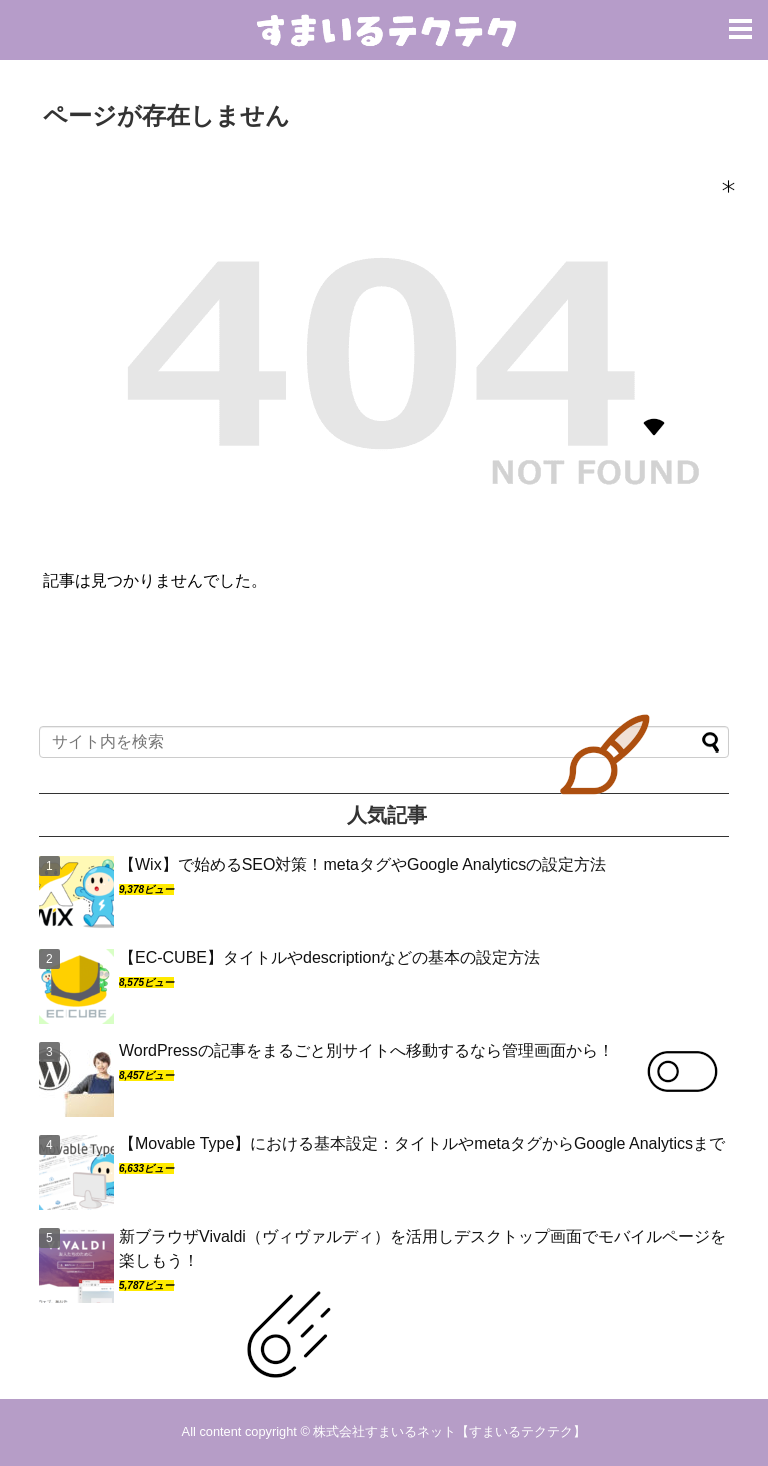 The height and width of the screenshot is (1466, 768). What do you see at coordinates (682, 1071) in the screenshot?
I see `toggle switch in off position` at bounding box center [682, 1071].